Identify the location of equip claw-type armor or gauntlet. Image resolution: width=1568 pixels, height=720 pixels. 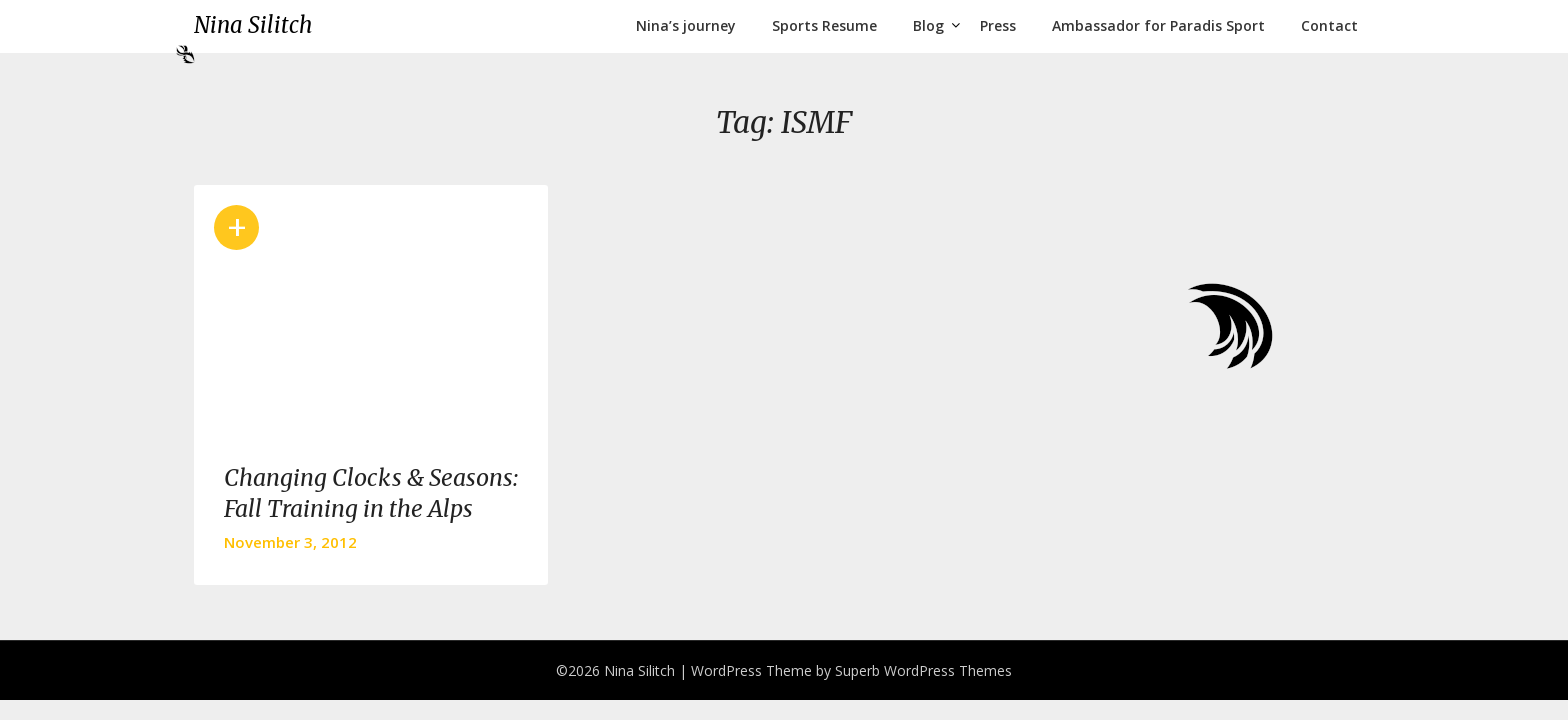
(1230, 326).